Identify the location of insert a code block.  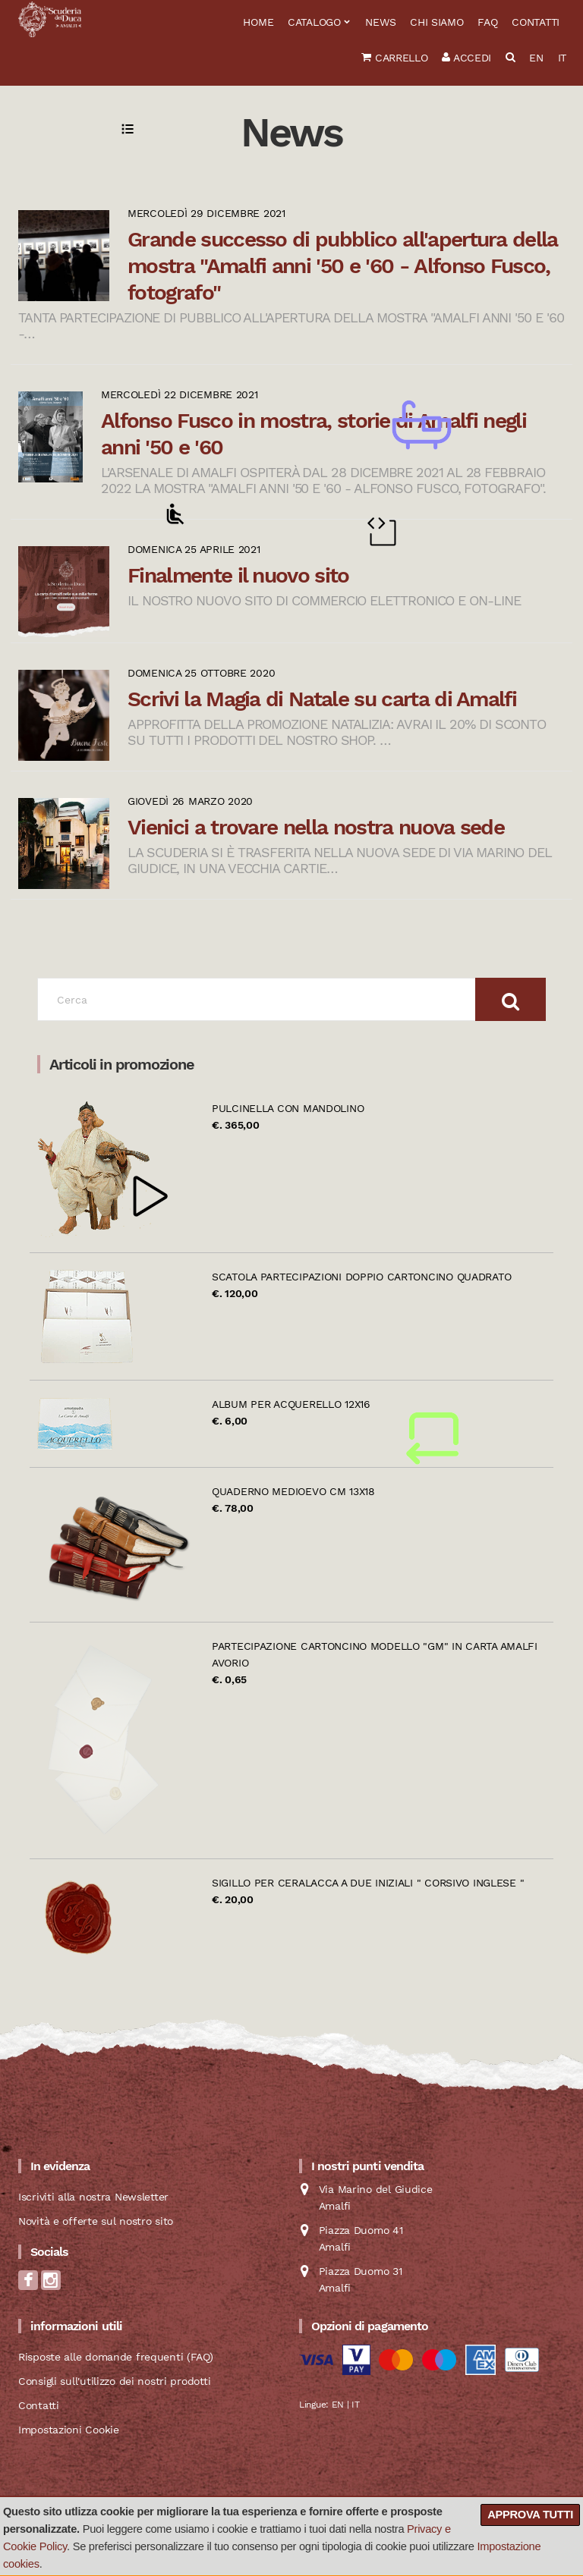
(383, 532).